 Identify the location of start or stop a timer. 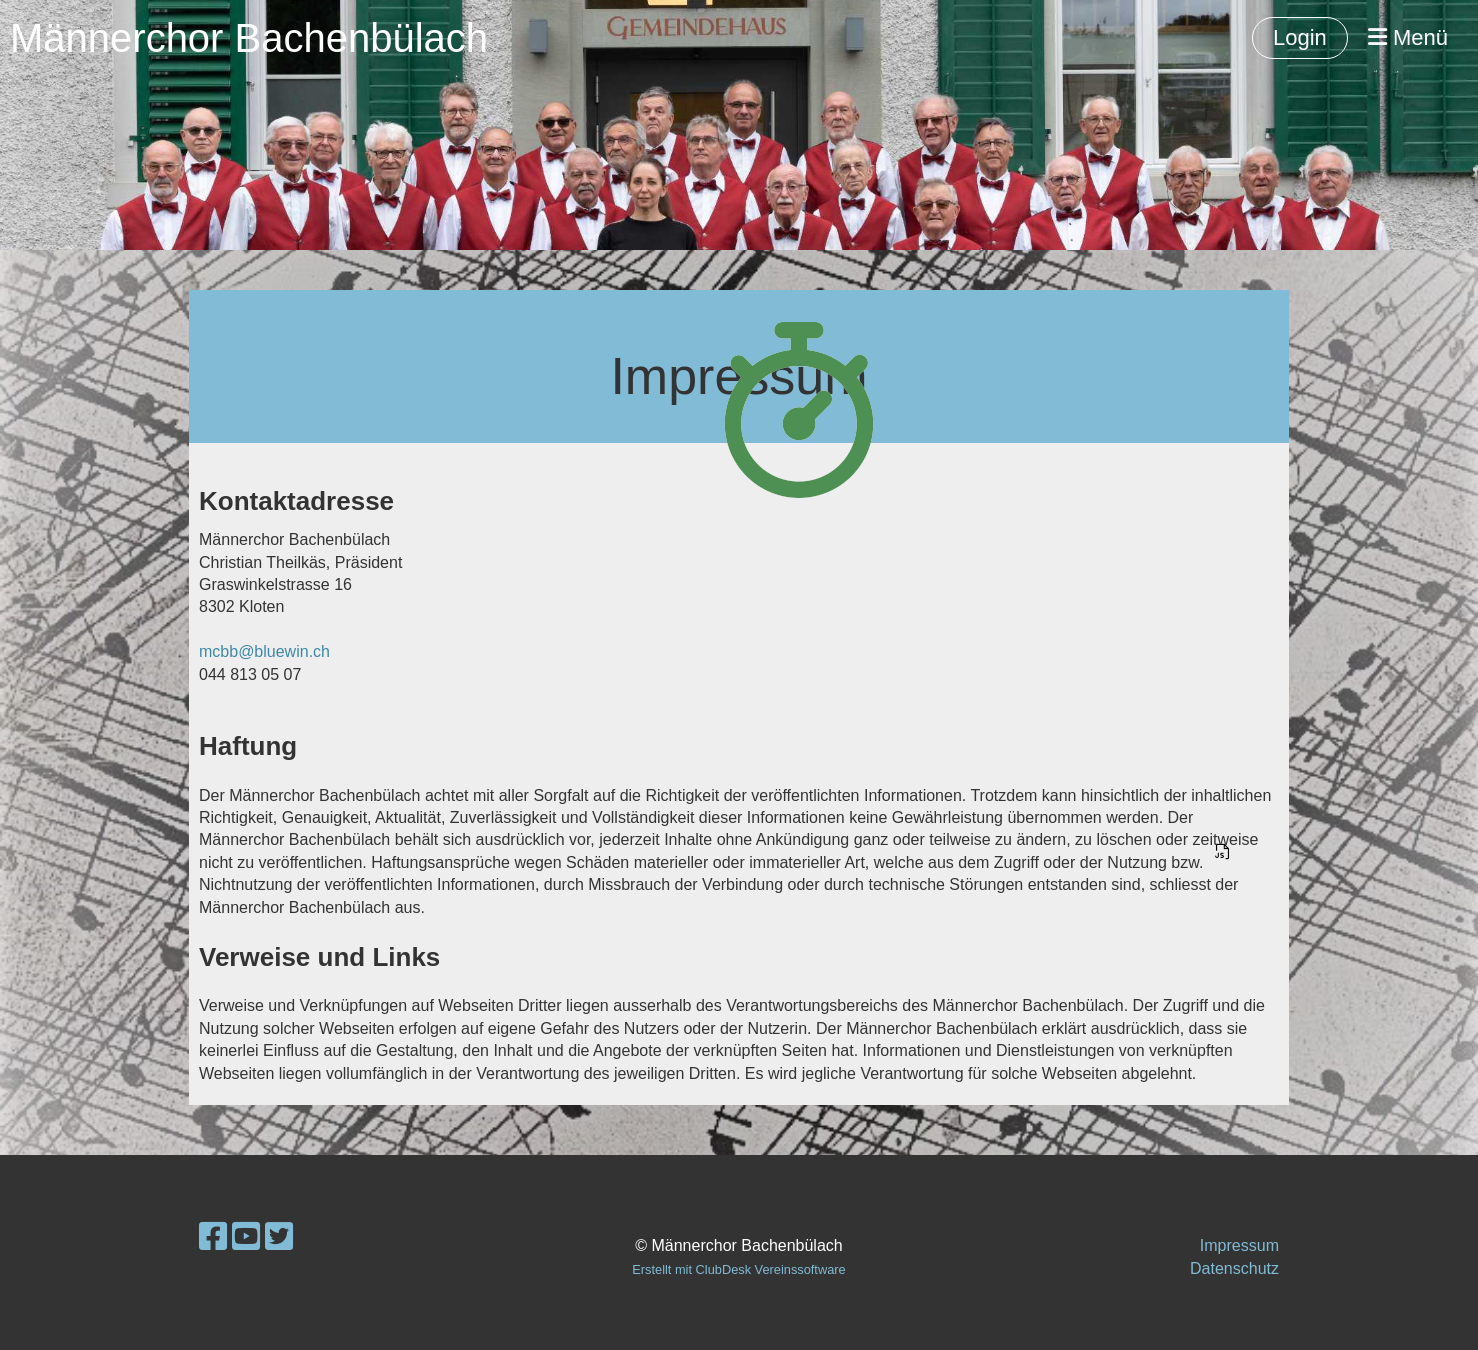
(799, 410).